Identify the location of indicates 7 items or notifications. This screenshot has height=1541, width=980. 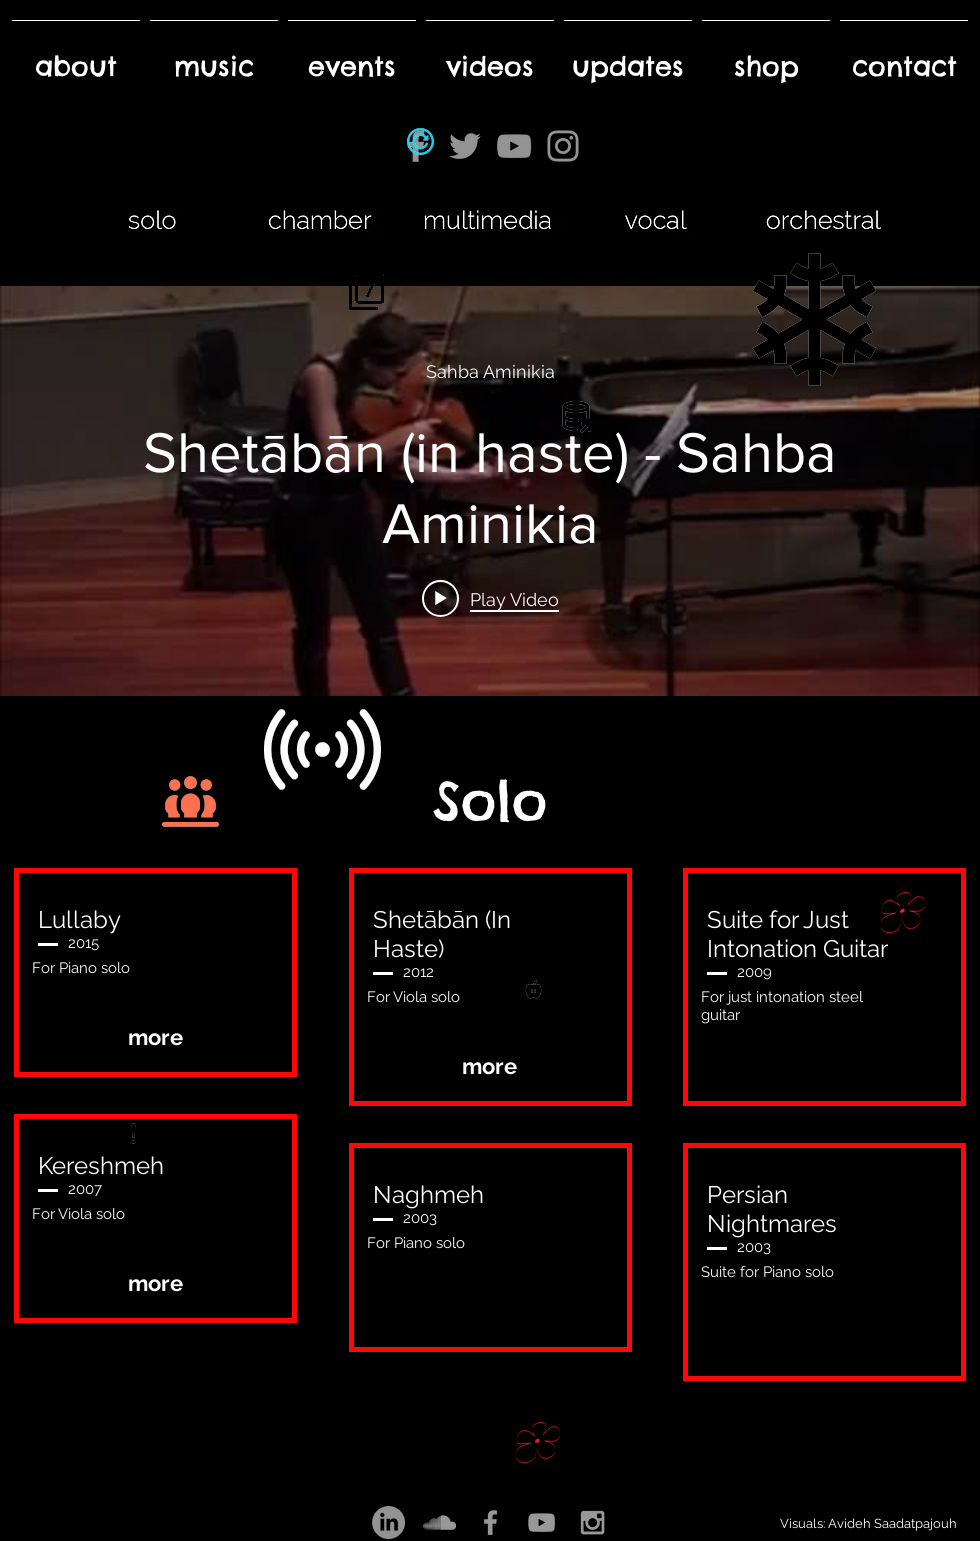
(366, 292).